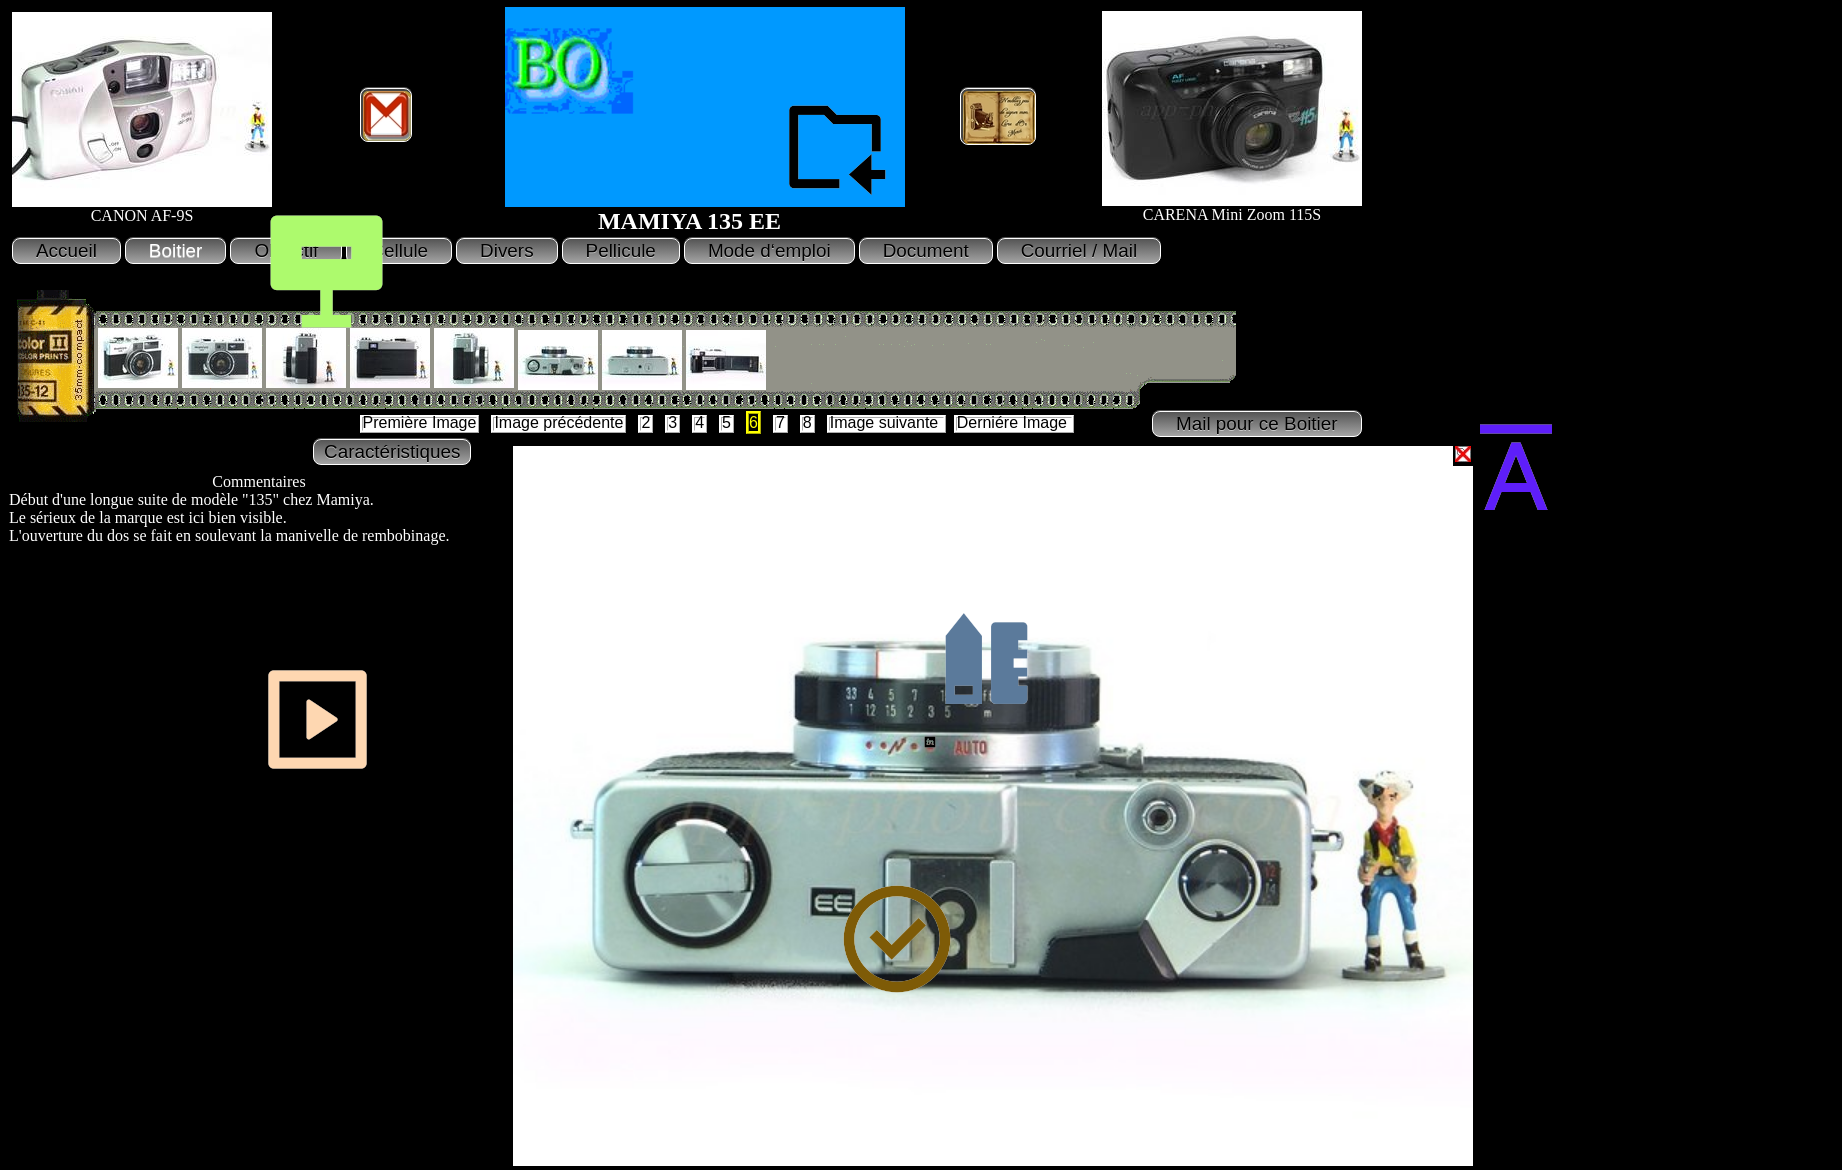  What do you see at coordinates (326, 271) in the screenshot?
I see `indicates a reserved or held item` at bounding box center [326, 271].